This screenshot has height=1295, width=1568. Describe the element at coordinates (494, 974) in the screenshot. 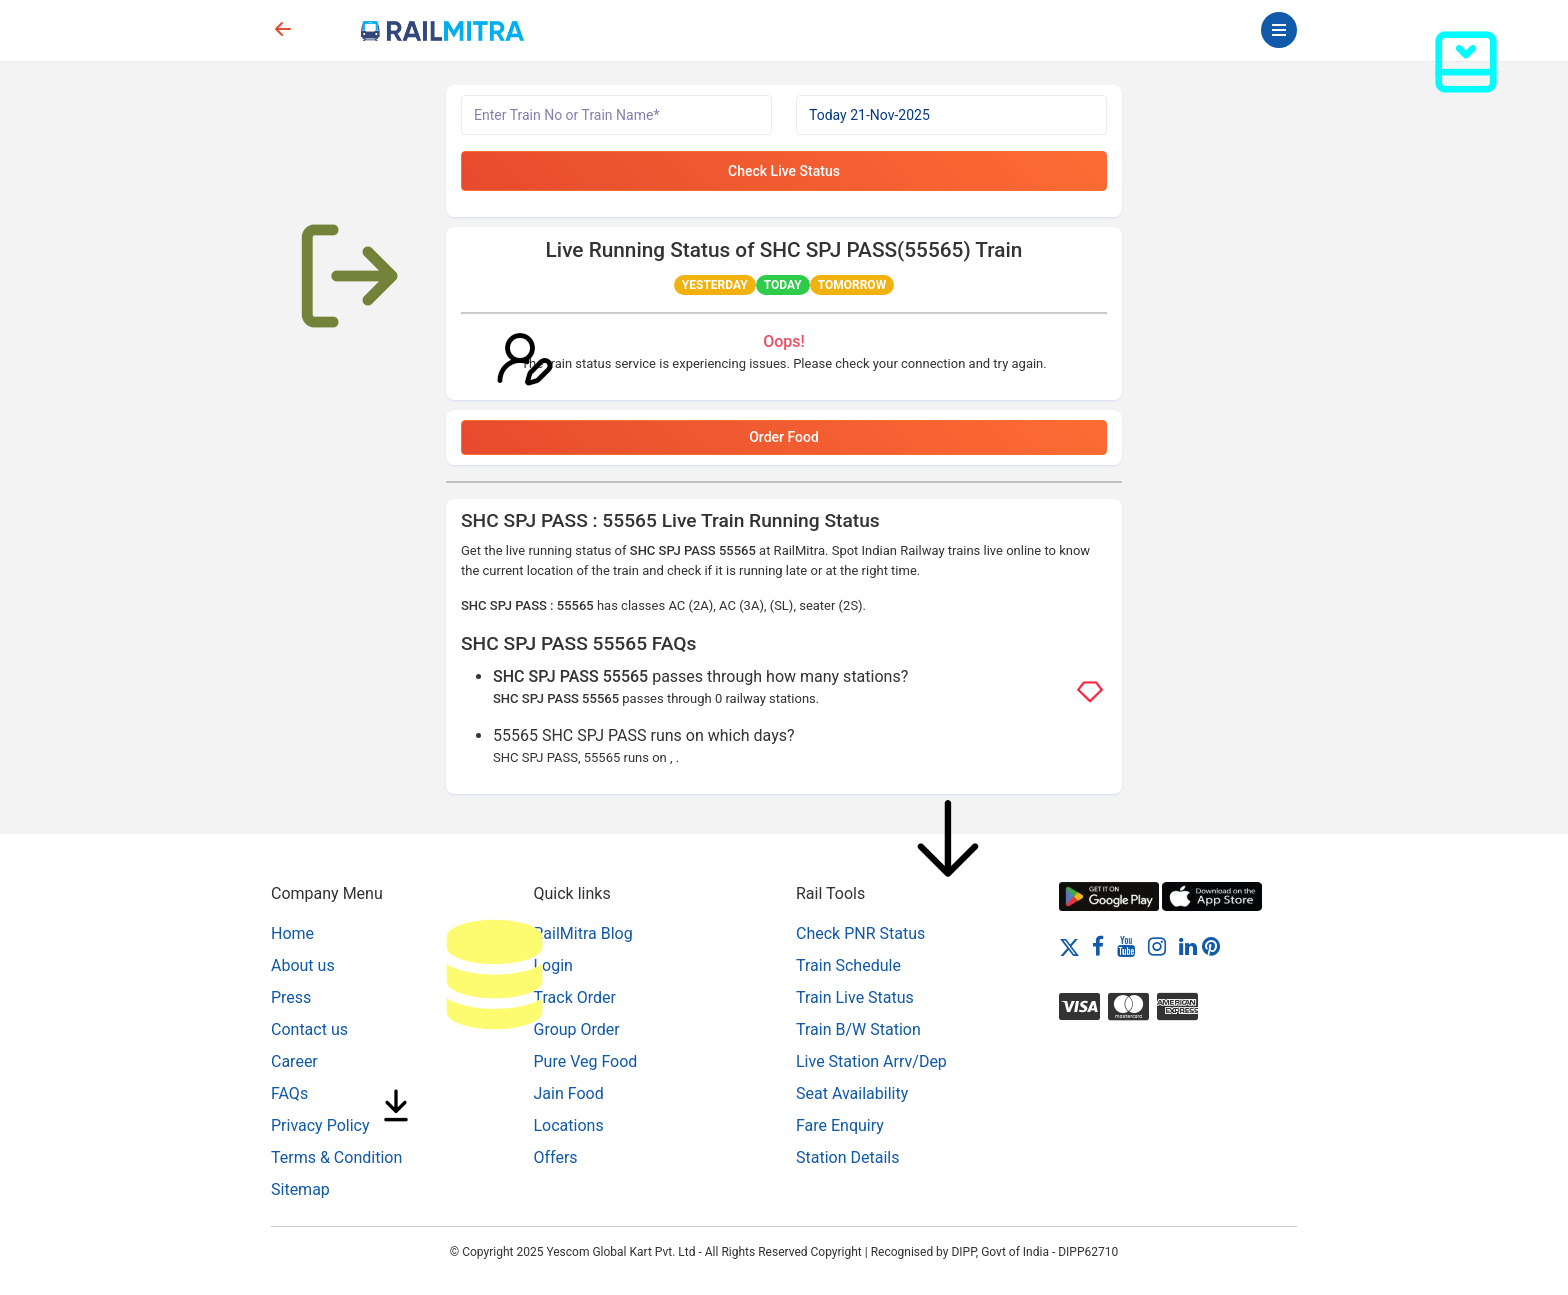

I see `access database storage` at that location.